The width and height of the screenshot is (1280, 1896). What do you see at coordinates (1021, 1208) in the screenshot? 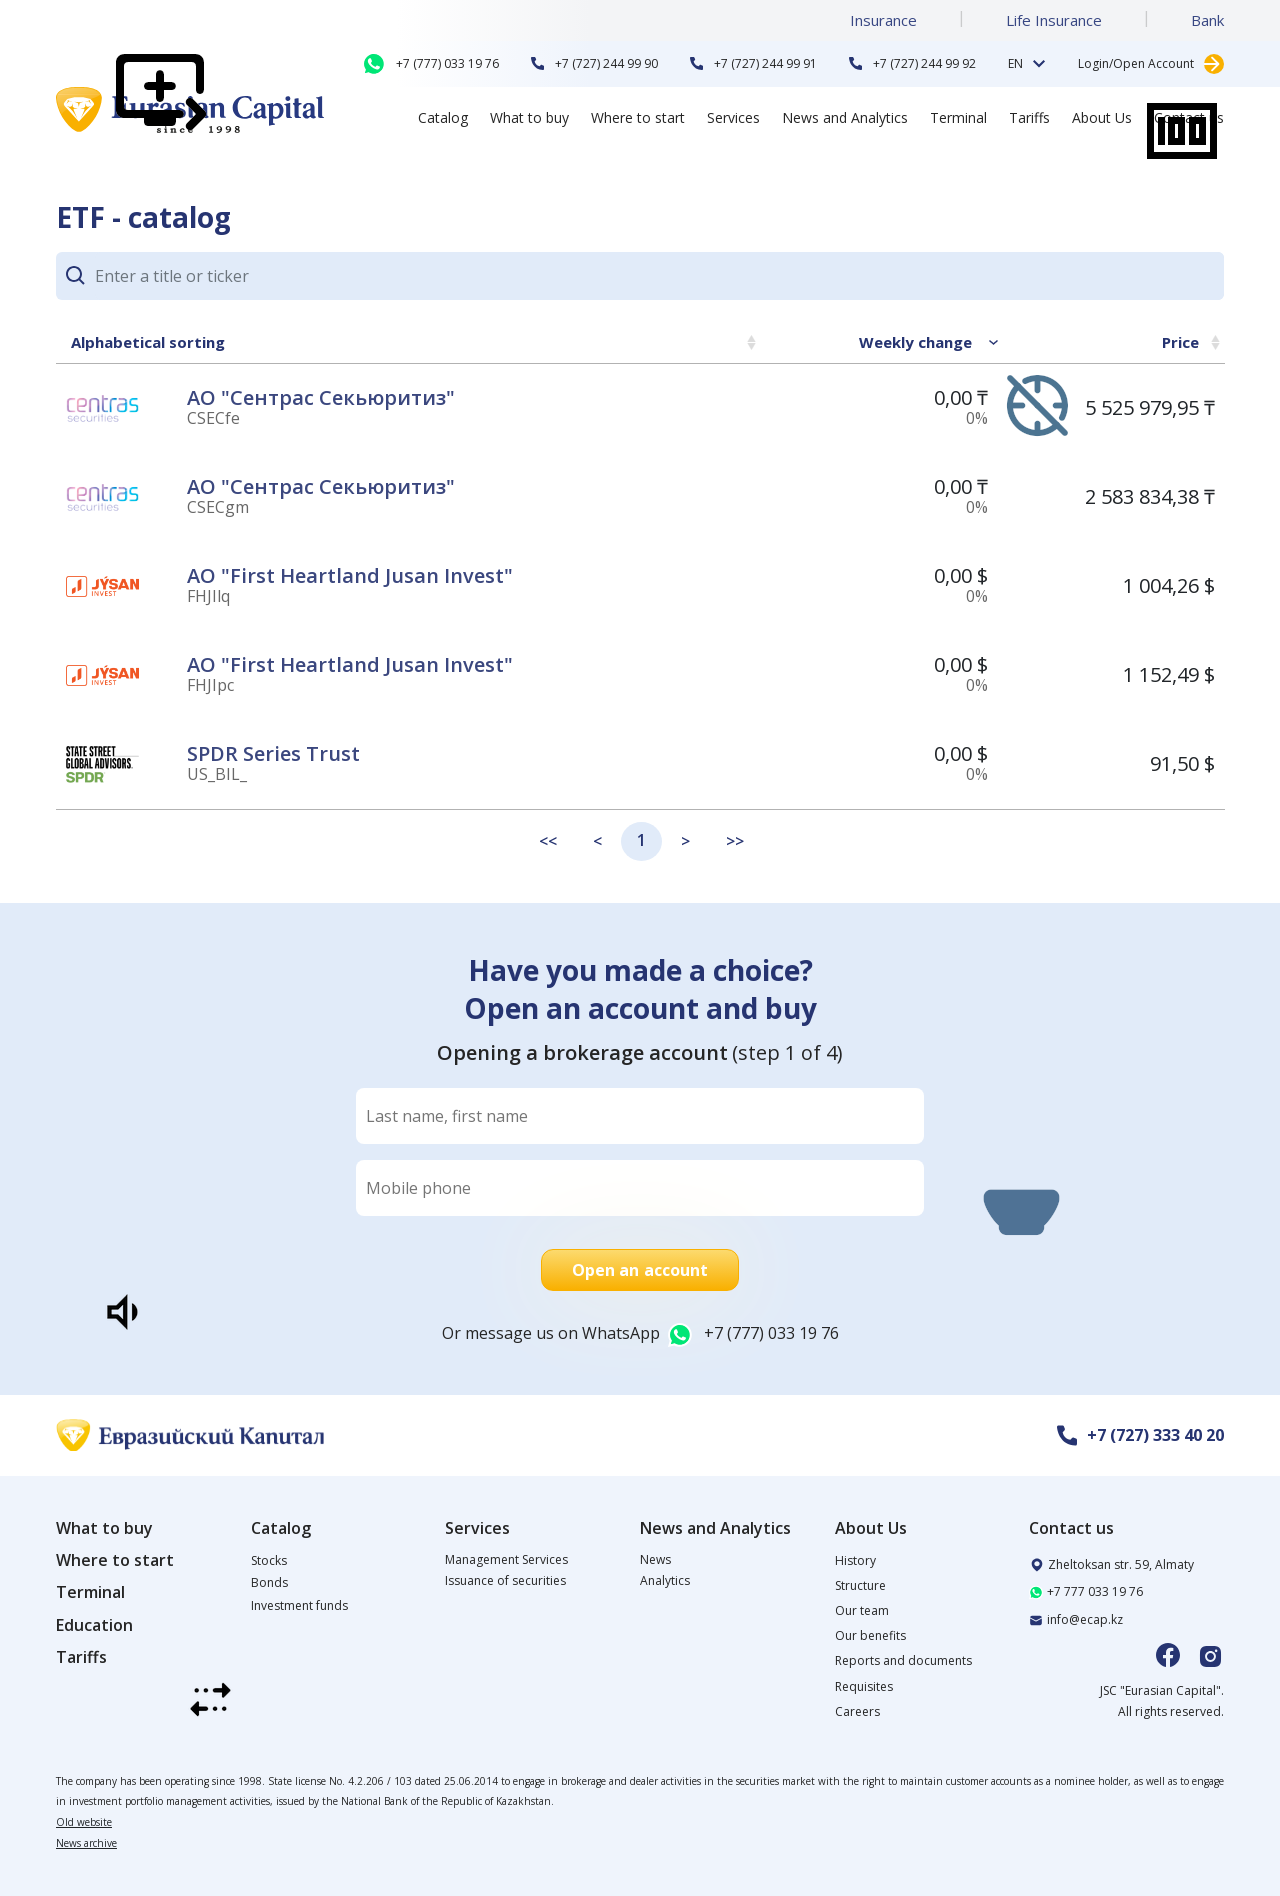
I see `access food or recipe section` at bounding box center [1021, 1208].